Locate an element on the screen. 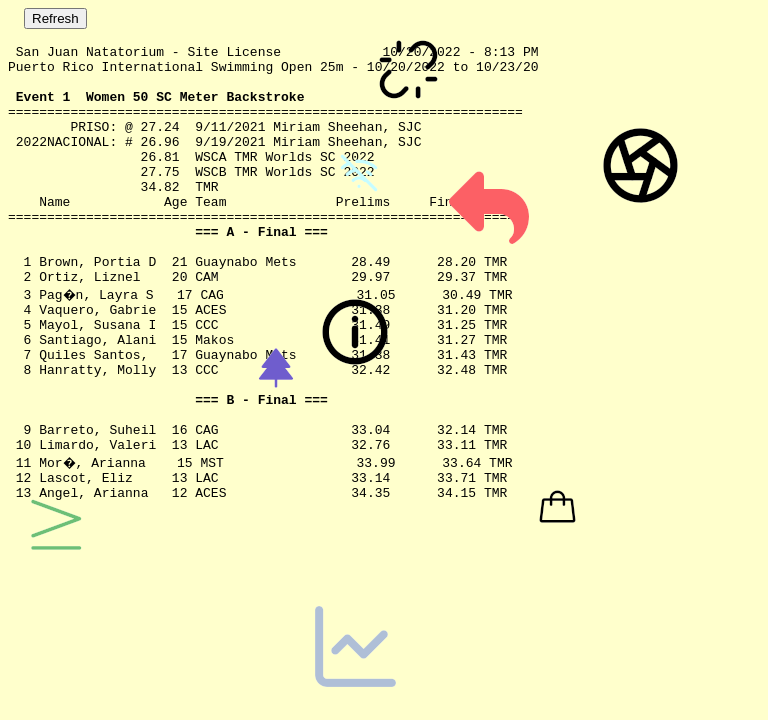 This screenshot has width=768, height=720. indicates a park or nature area on a map is located at coordinates (276, 368).